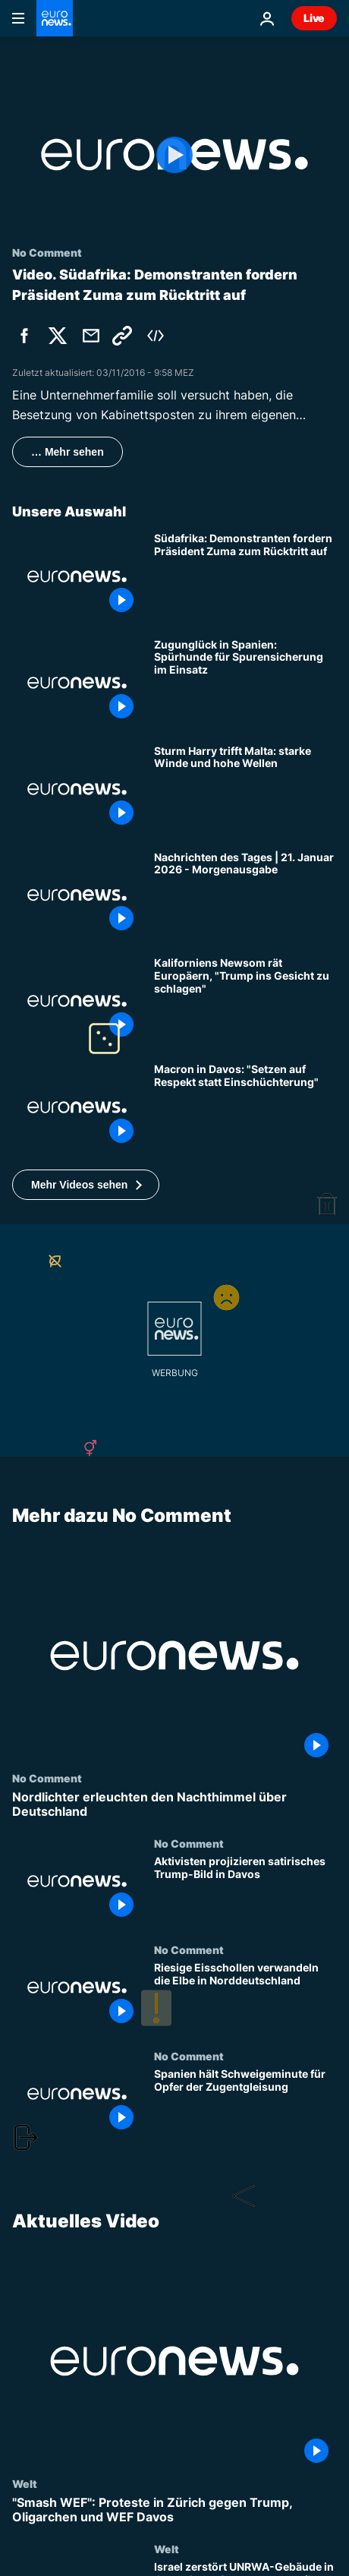 This screenshot has width=349, height=2576. I want to click on indicates an alert or warning that requires attention, so click(156, 2008).